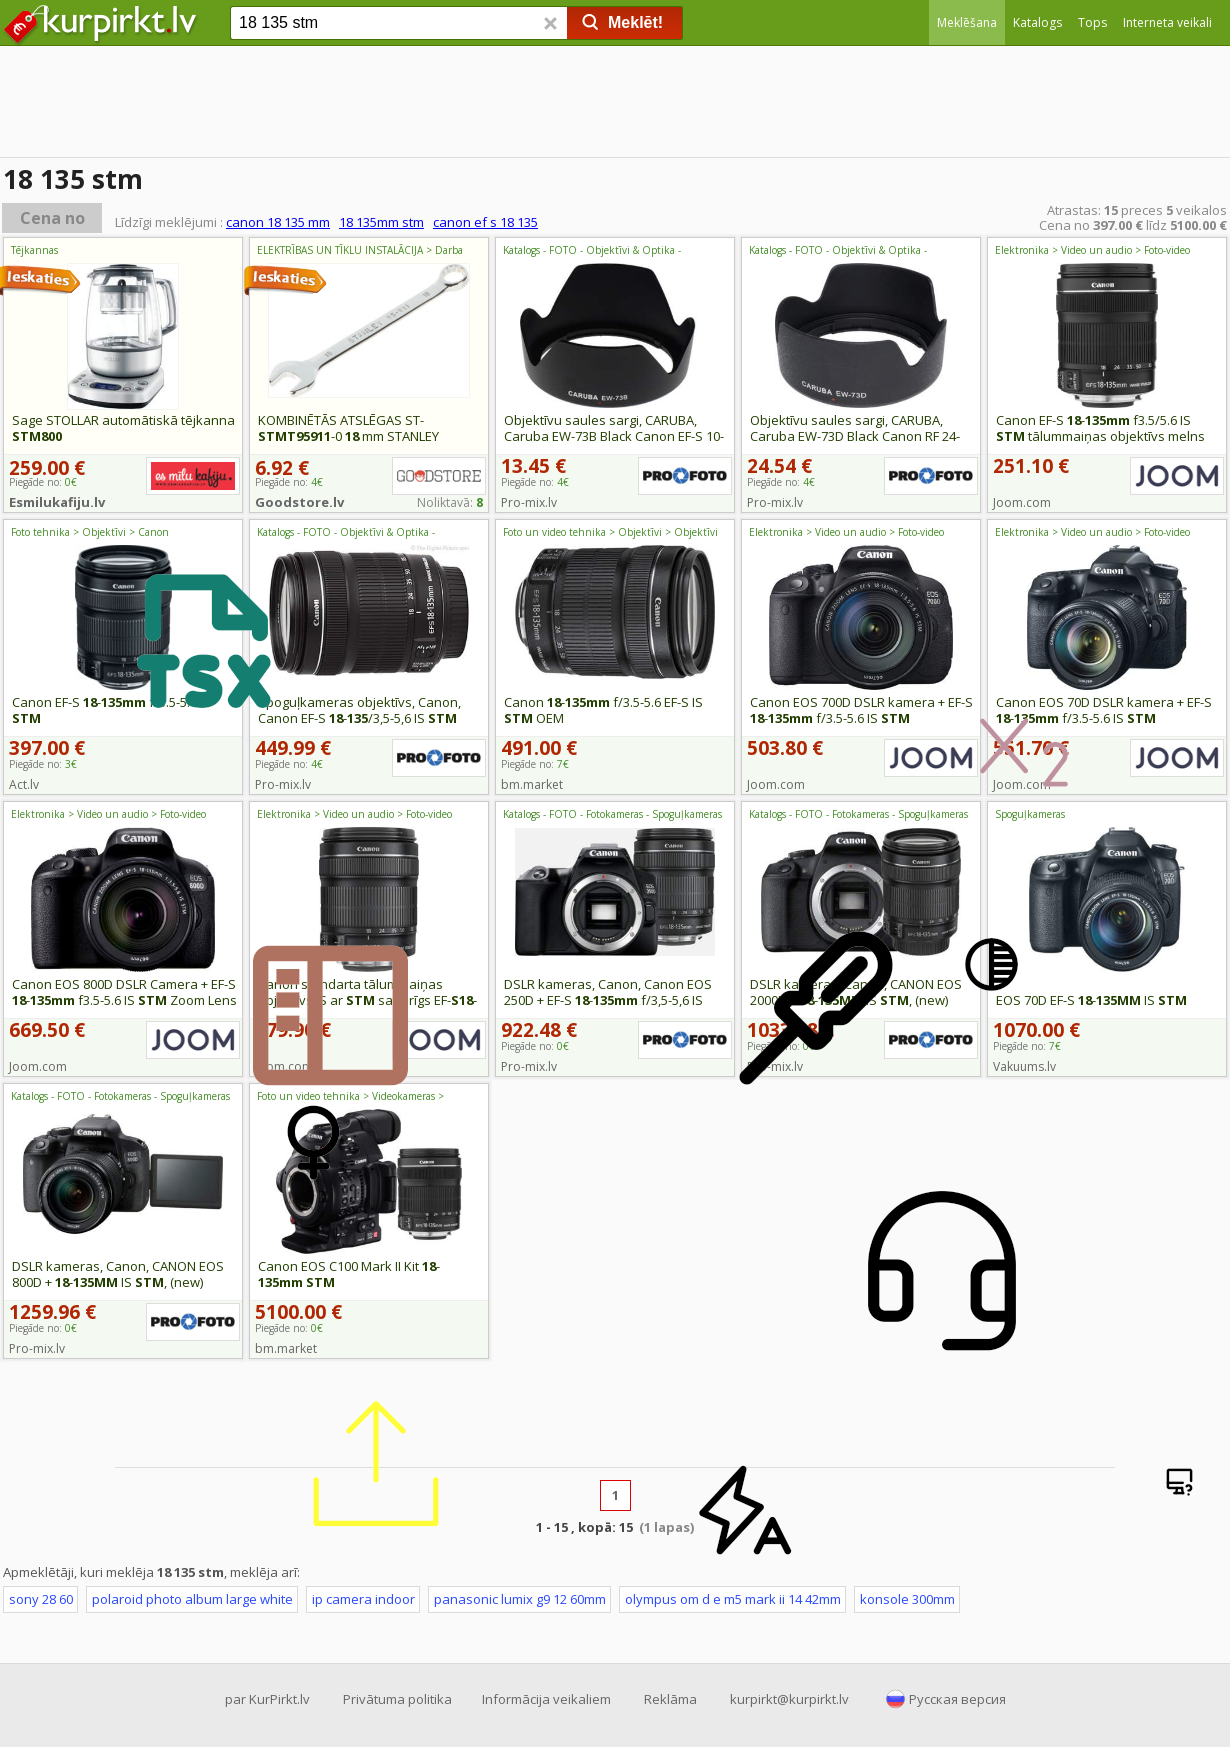  Describe the element at coordinates (330, 1015) in the screenshot. I see `show sidebar navigation panel` at that location.